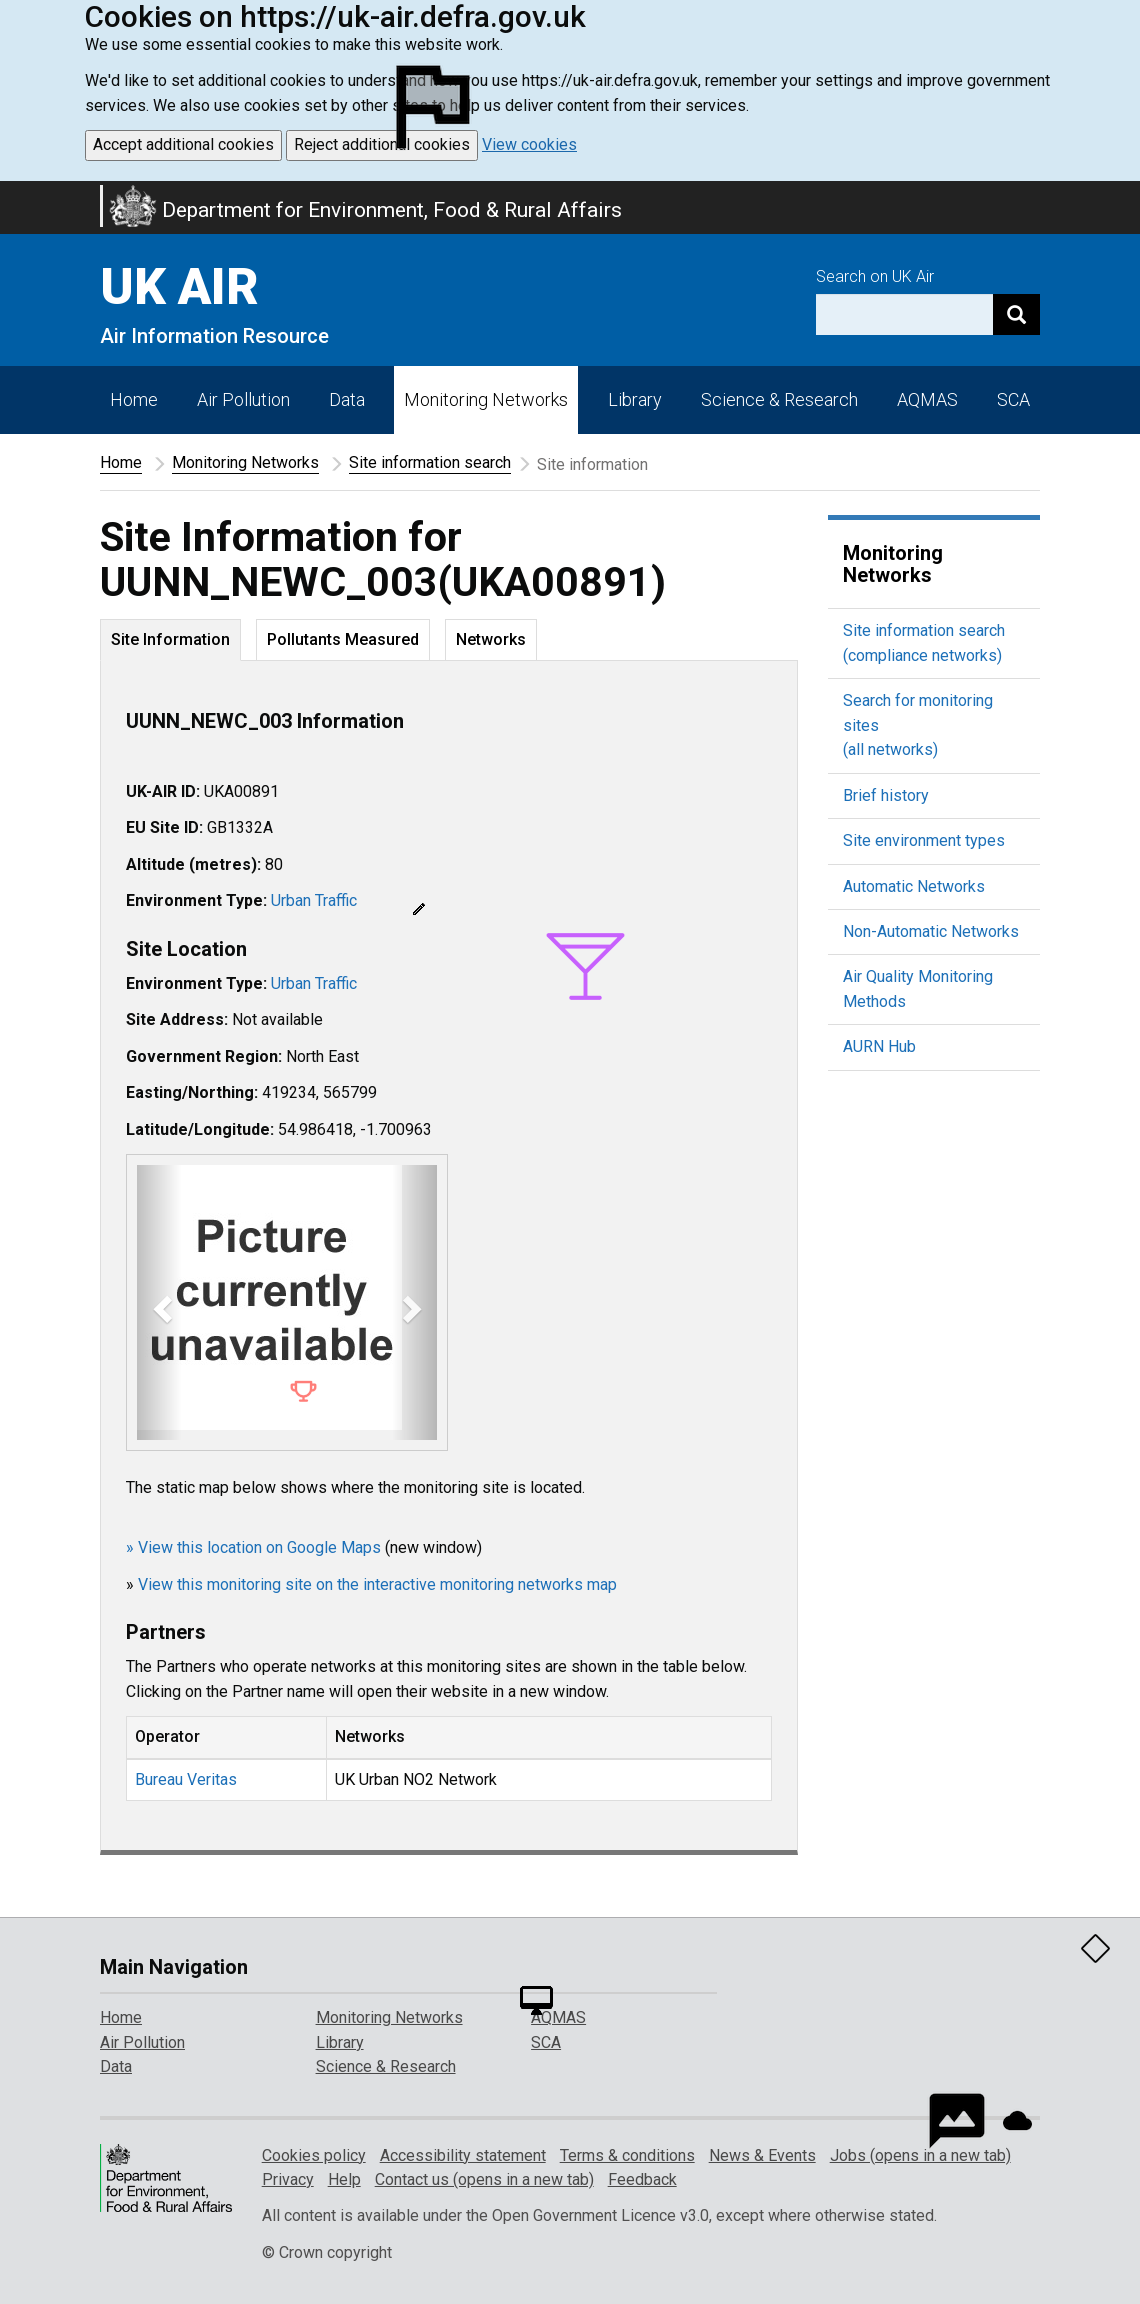  Describe the element at coordinates (536, 2000) in the screenshot. I see `access desktop or computer settings` at that location.